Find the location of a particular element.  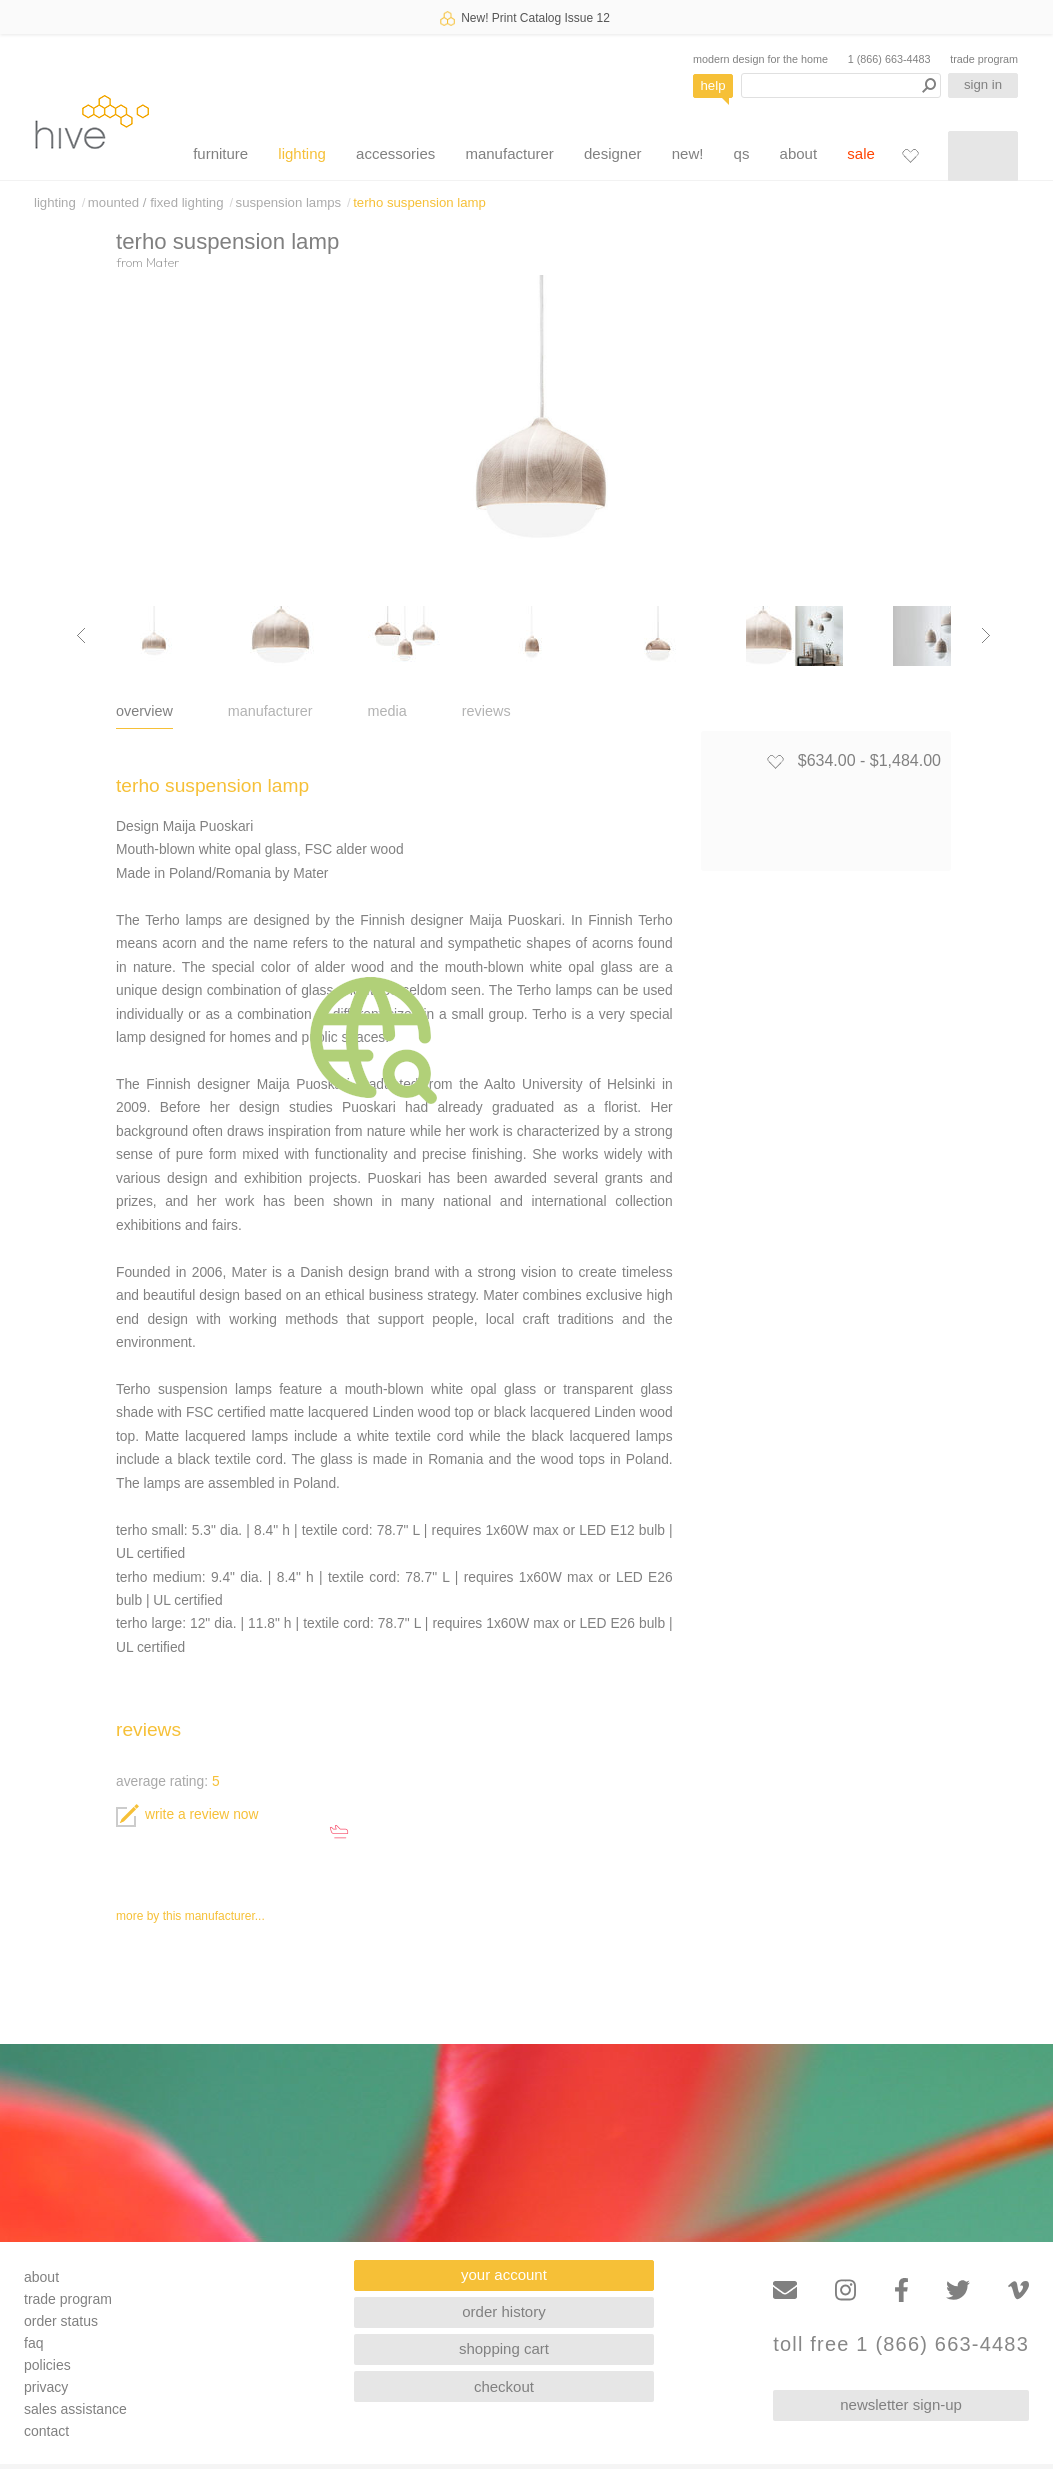

search the web or browse the internet is located at coordinates (370, 1037).